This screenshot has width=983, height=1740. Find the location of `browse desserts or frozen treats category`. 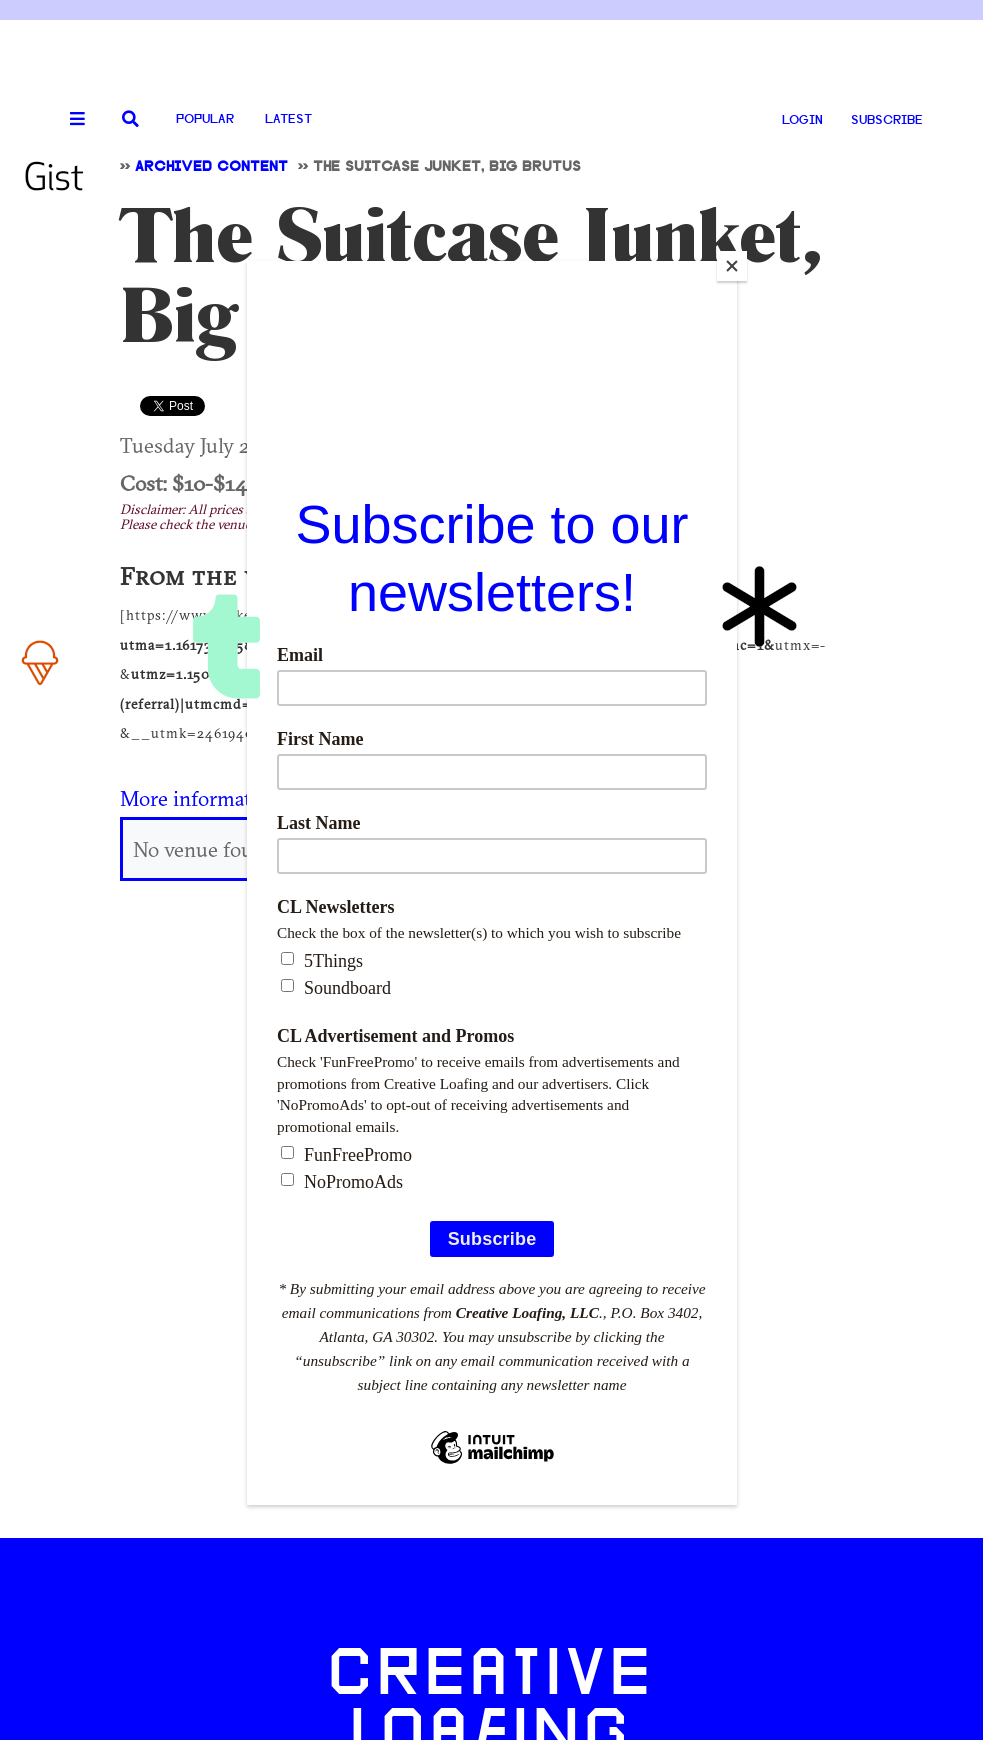

browse desserts or frozen treats category is located at coordinates (40, 662).